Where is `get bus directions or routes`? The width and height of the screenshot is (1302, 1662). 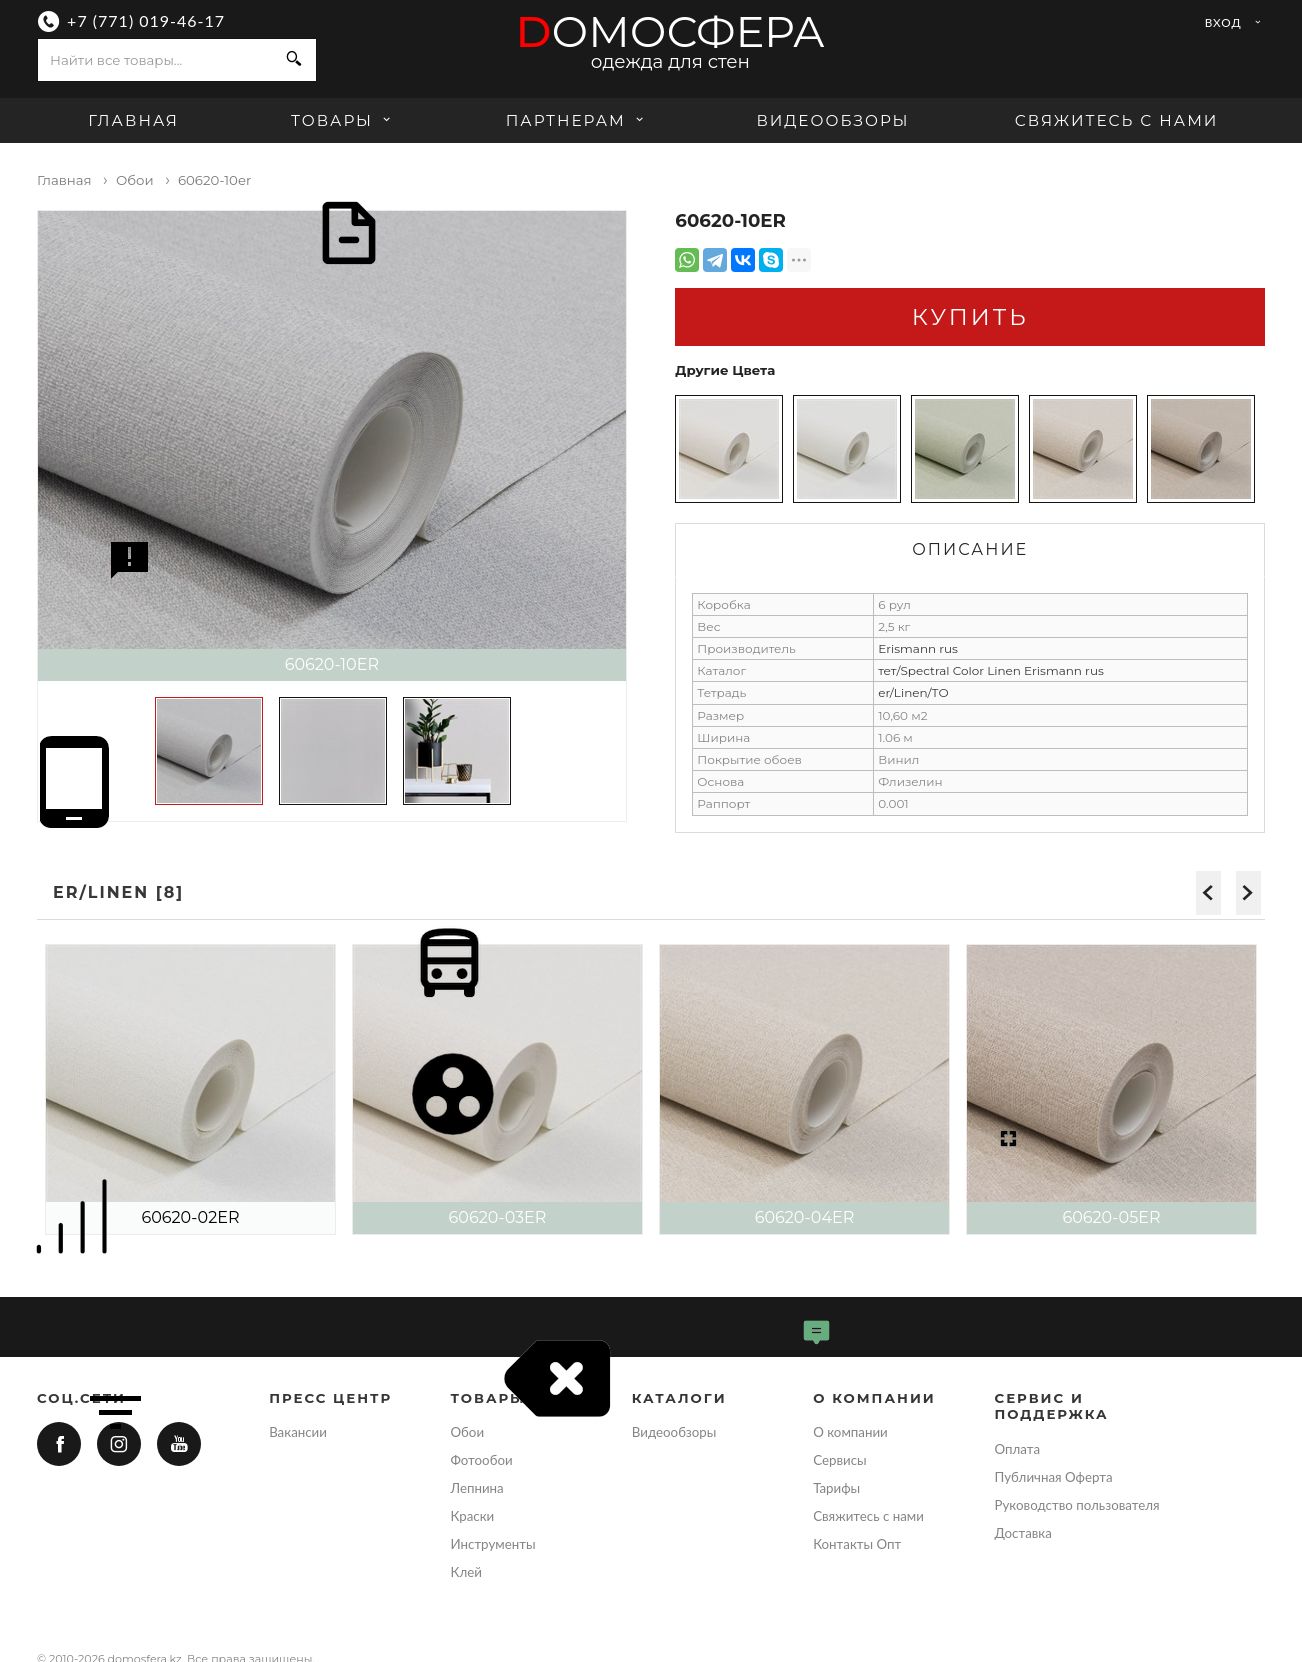 get bus directions or routes is located at coordinates (449, 964).